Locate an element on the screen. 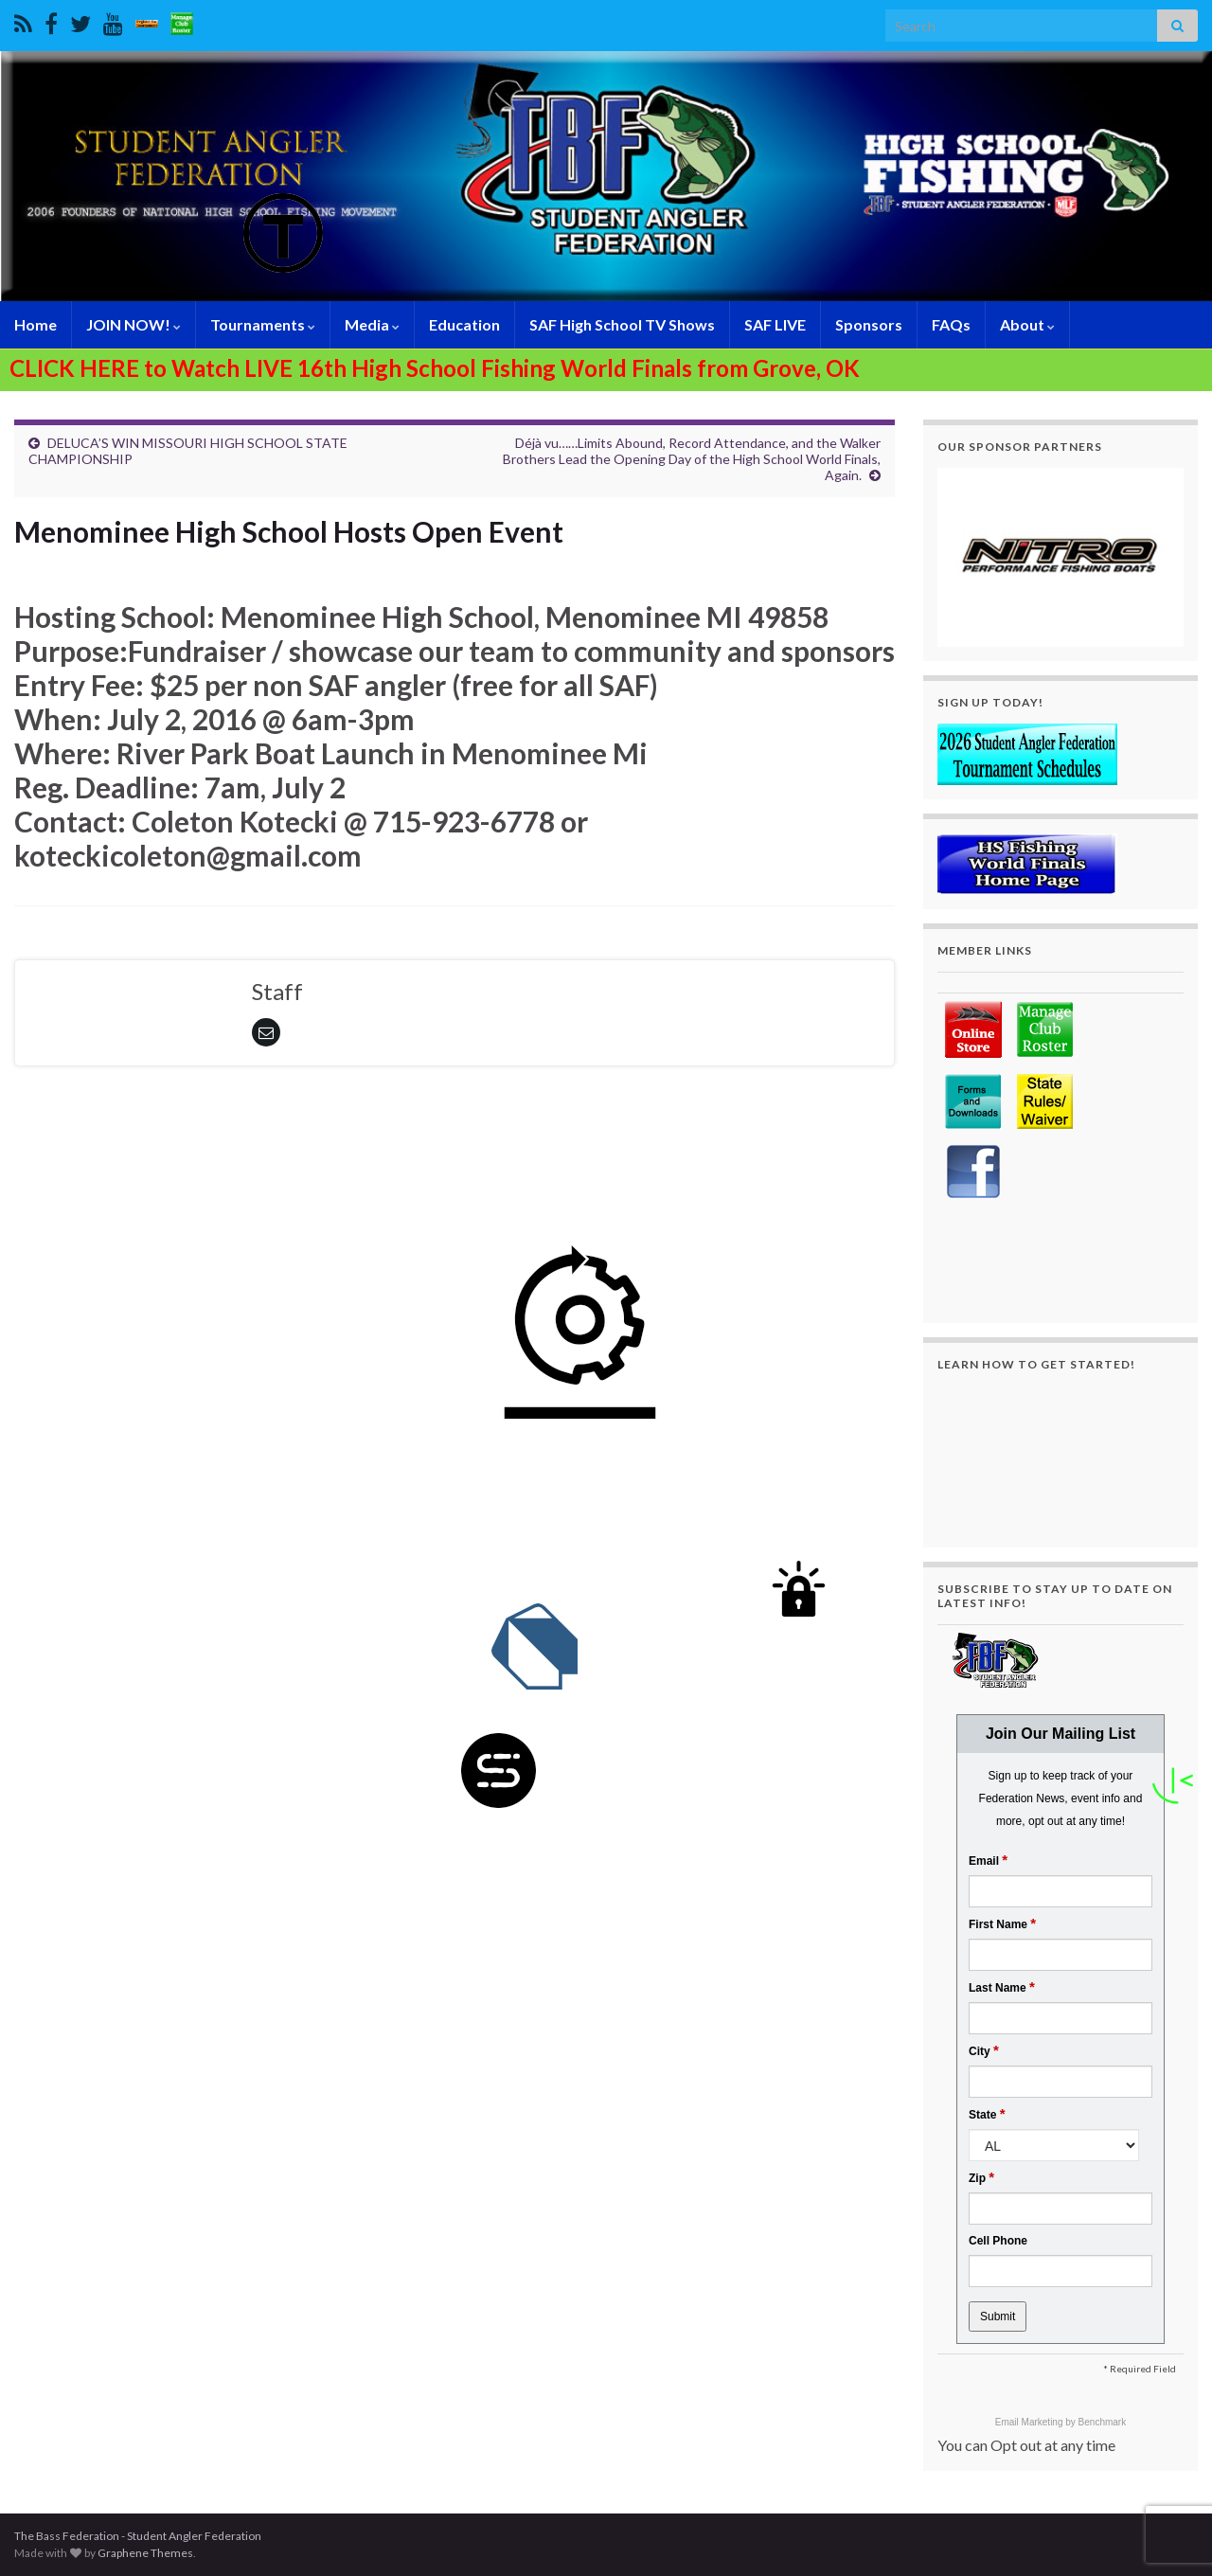  JFrog Pipelines logo is located at coordinates (579, 1332).